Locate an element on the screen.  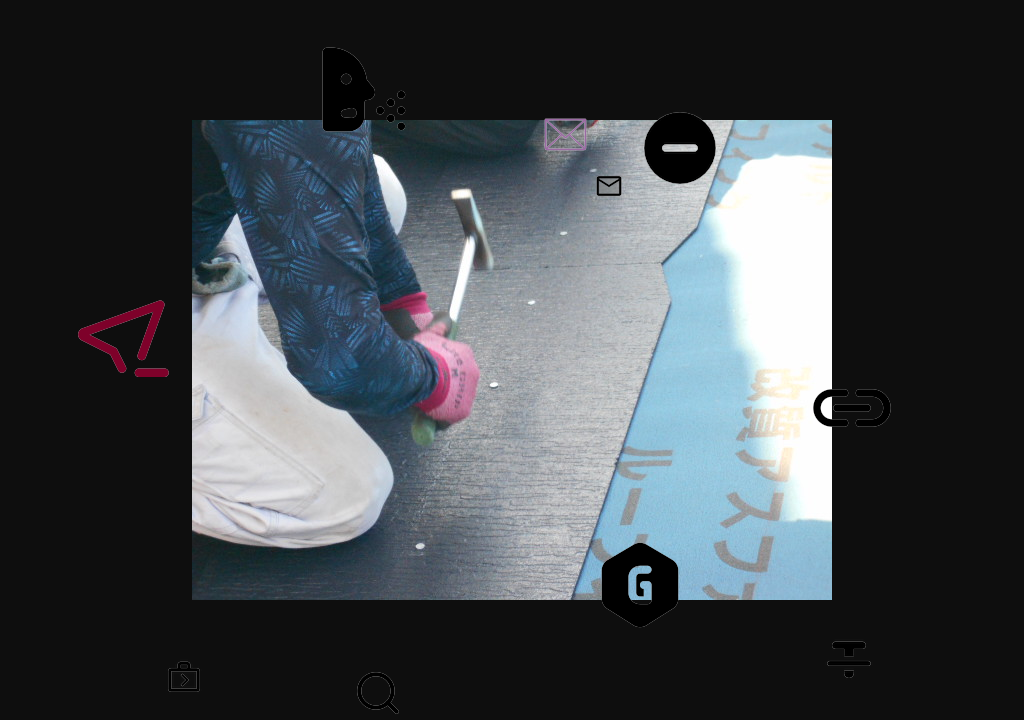
open your inbox is located at coordinates (565, 134).